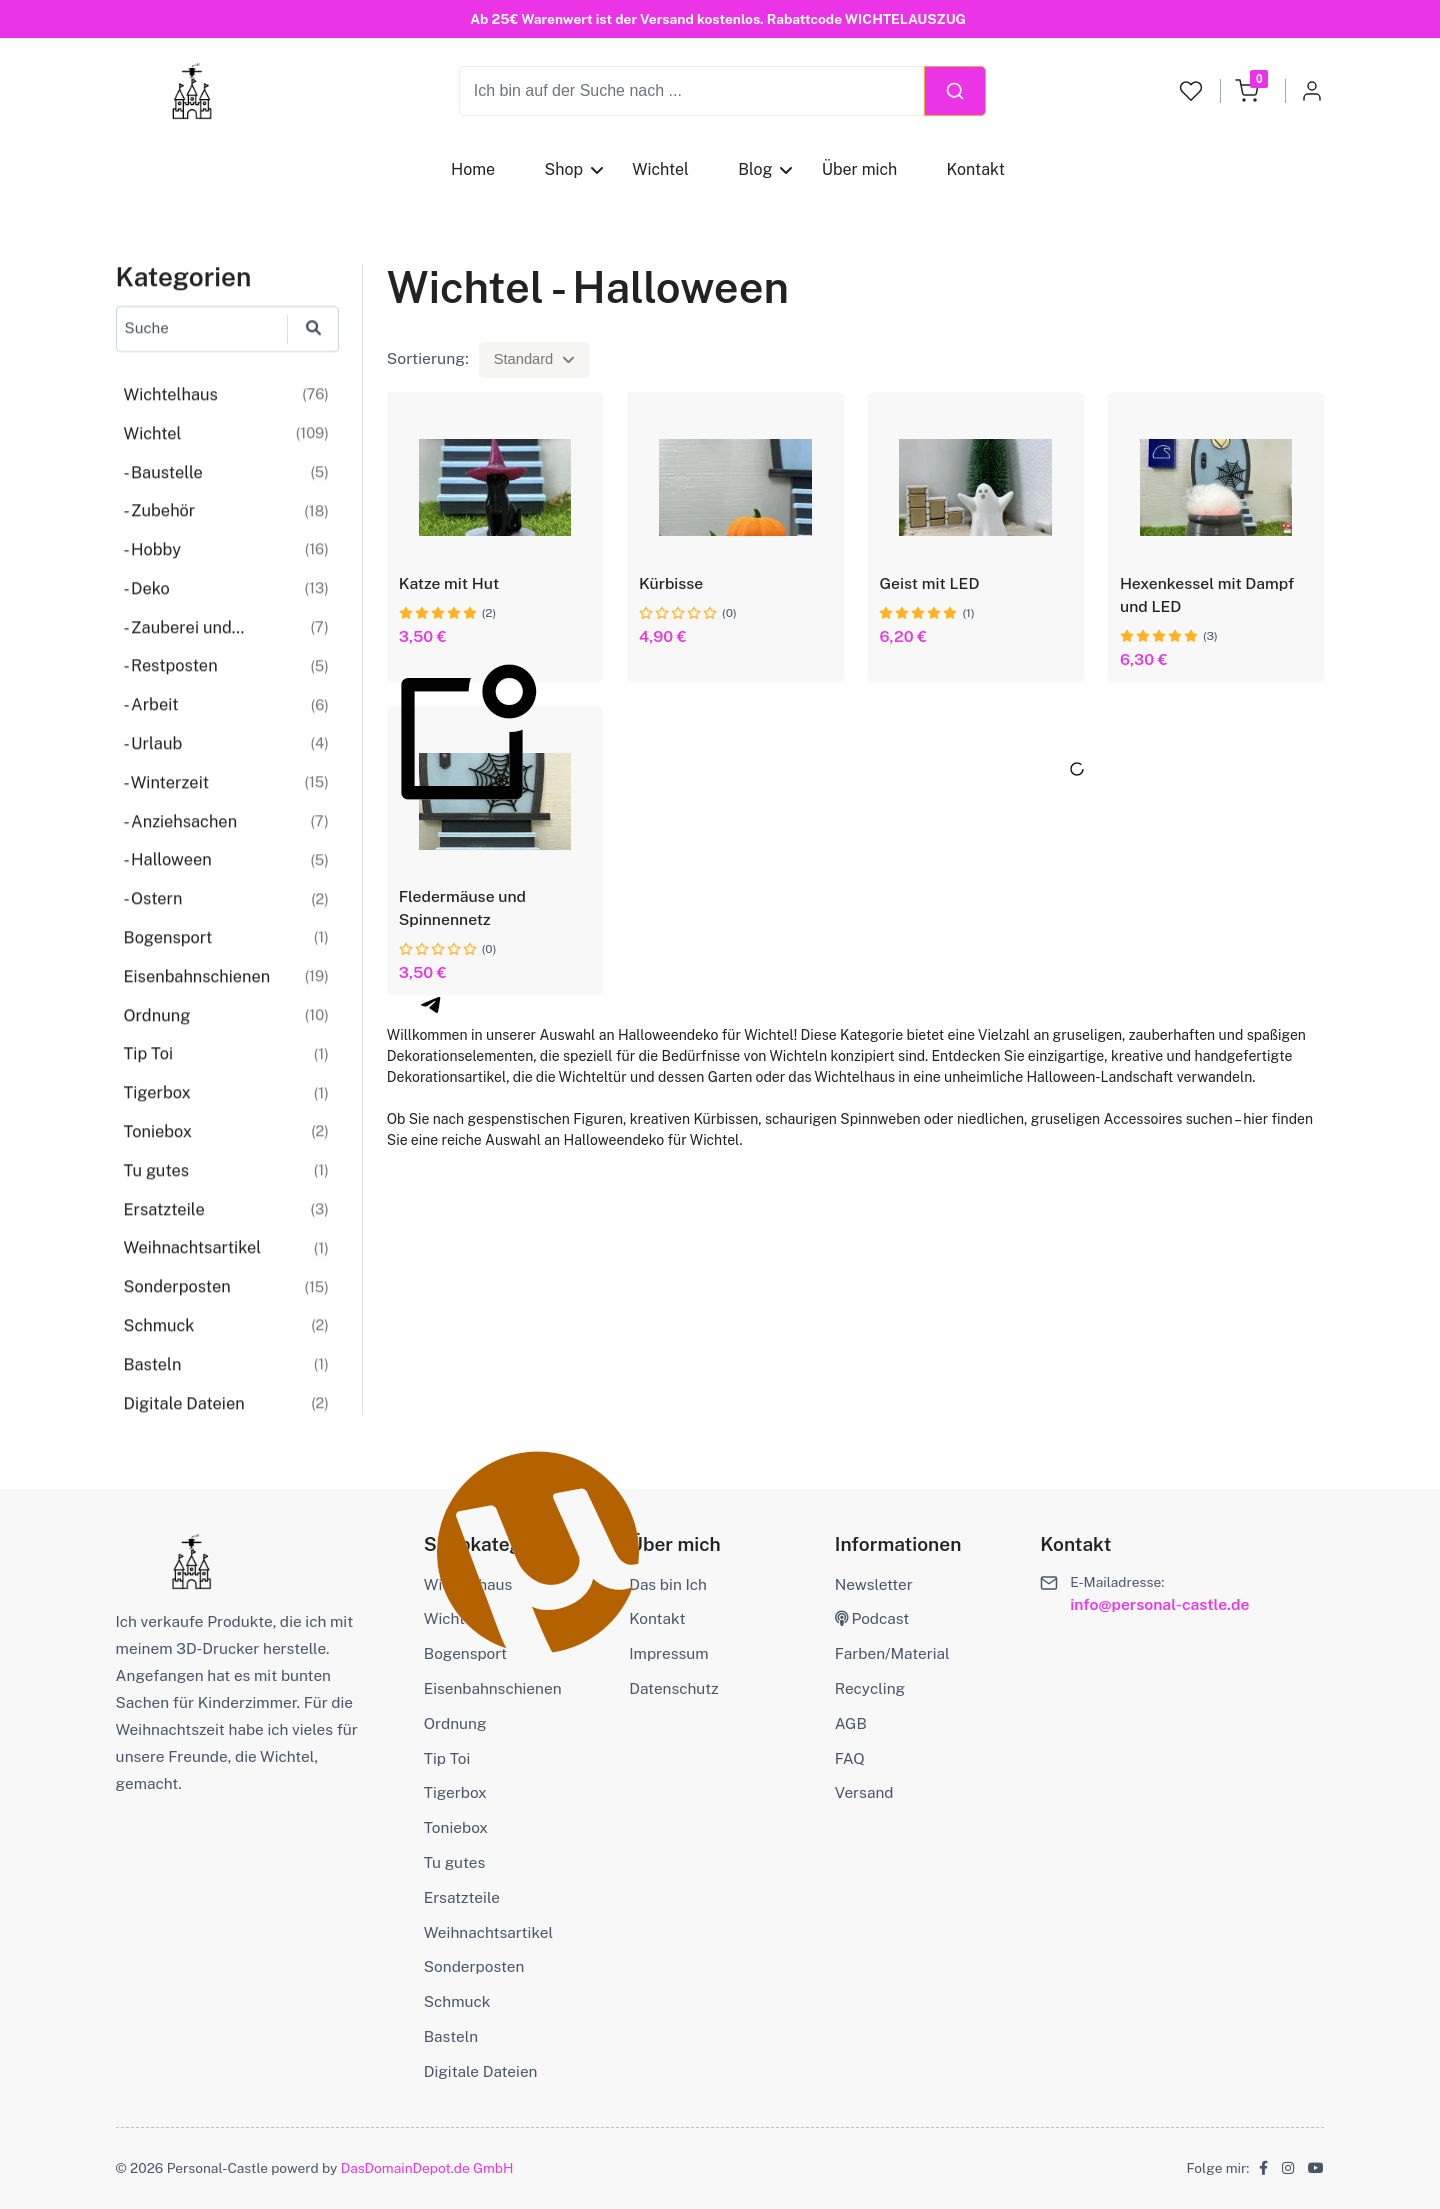  What do you see at coordinates (432, 1004) in the screenshot?
I see `open telegram messaging app` at bounding box center [432, 1004].